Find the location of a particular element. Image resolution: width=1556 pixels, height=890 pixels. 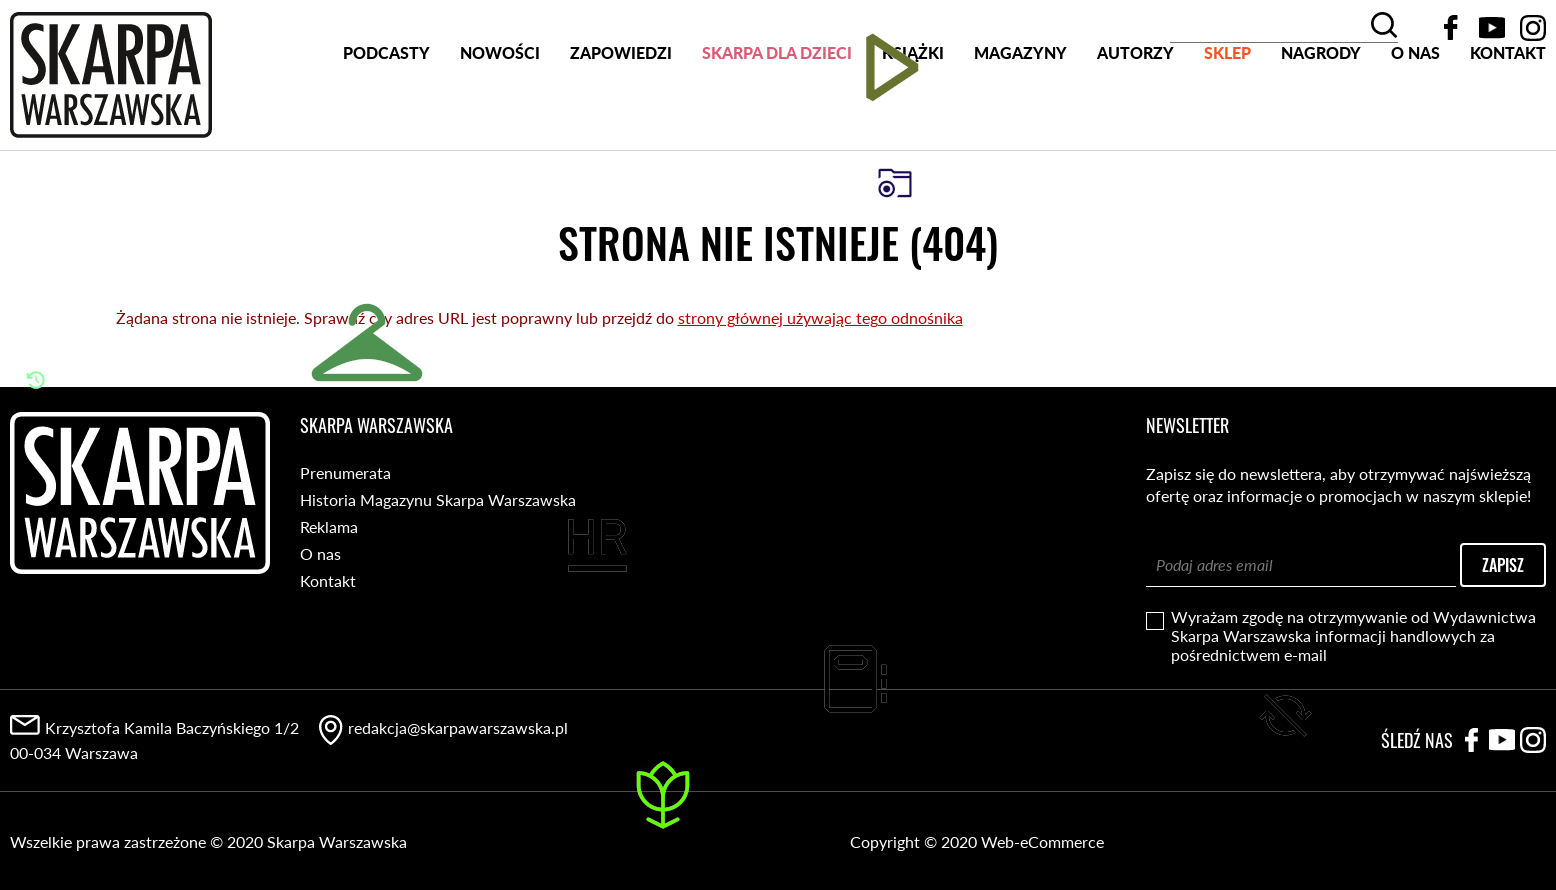

view history or recent activity is located at coordinates (36, 380).